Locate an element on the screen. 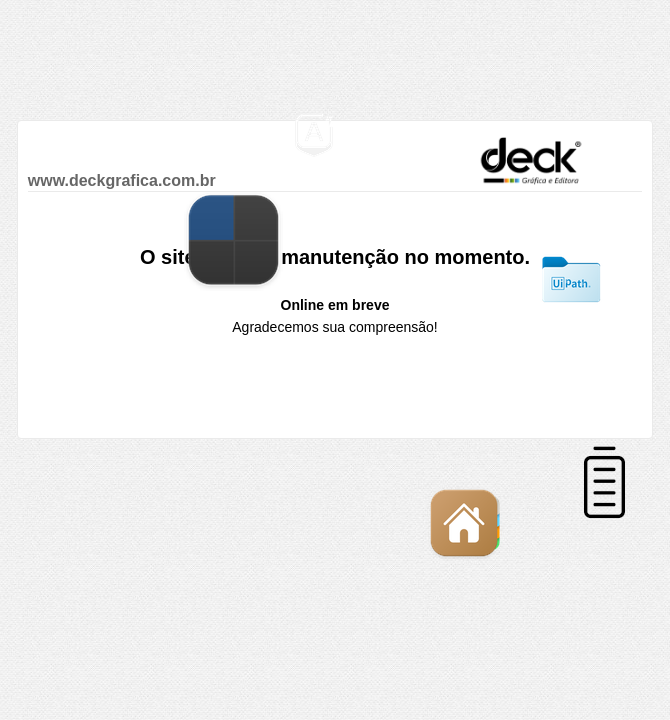  indicates full battery charge is located at coordinates (604, 483).